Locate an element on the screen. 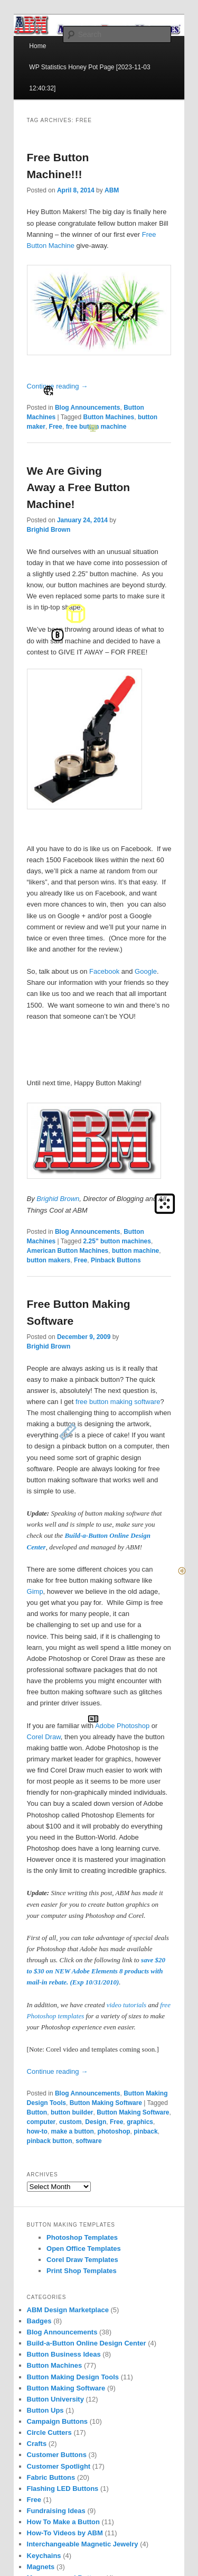  apply bold formatting to selected text is located at coordinates (58, 635).